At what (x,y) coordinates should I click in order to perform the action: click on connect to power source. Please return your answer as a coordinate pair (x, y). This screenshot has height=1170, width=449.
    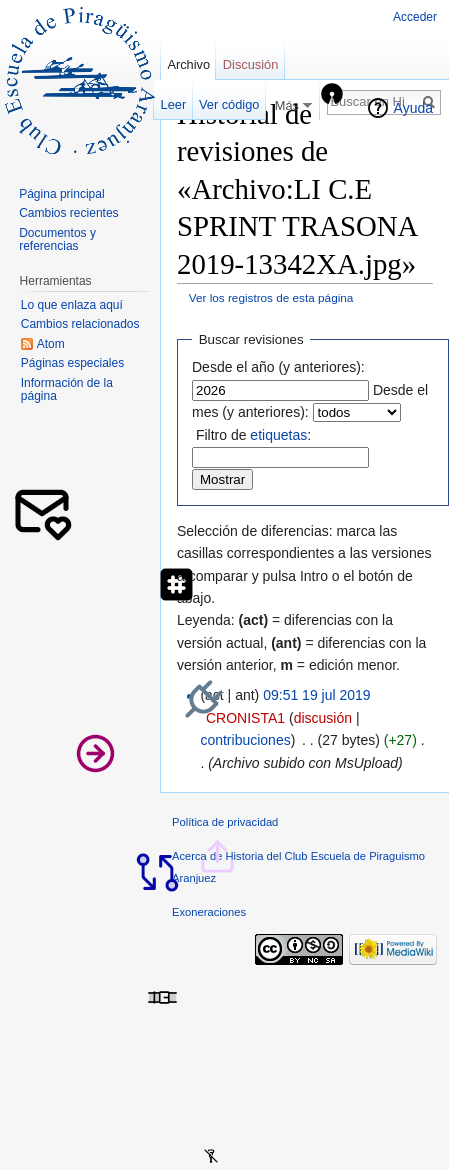
    Looking at the image, I should click on (204, 699).